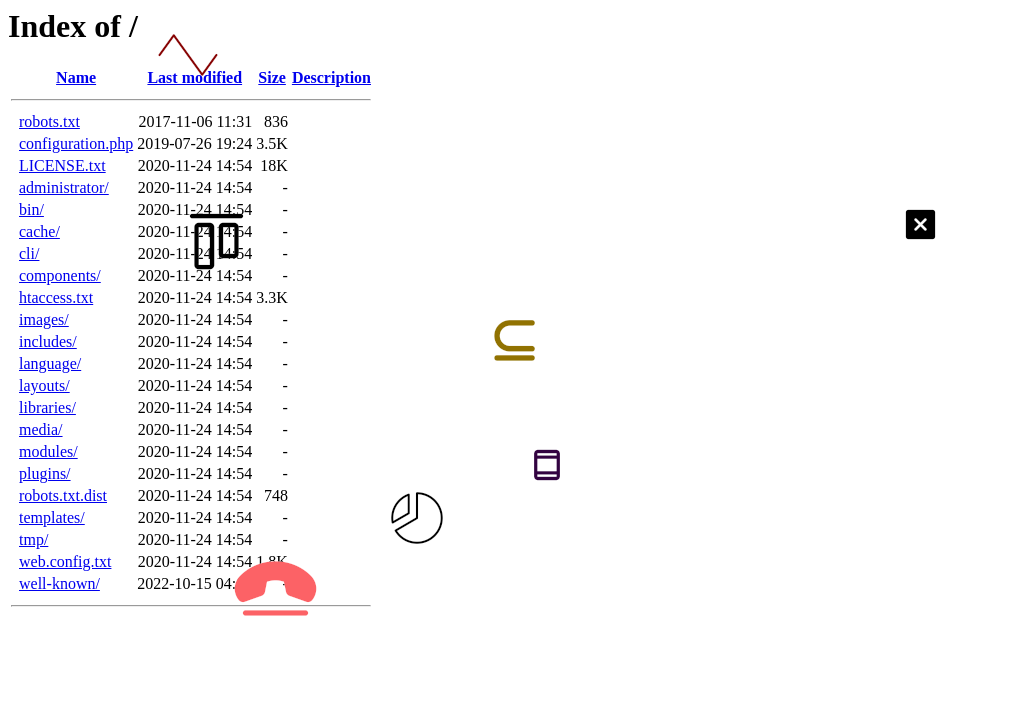 This screenshot has height=720, width=1015. I want to click on indicates a subset relationship in mathematical notation, so click(515, 339).